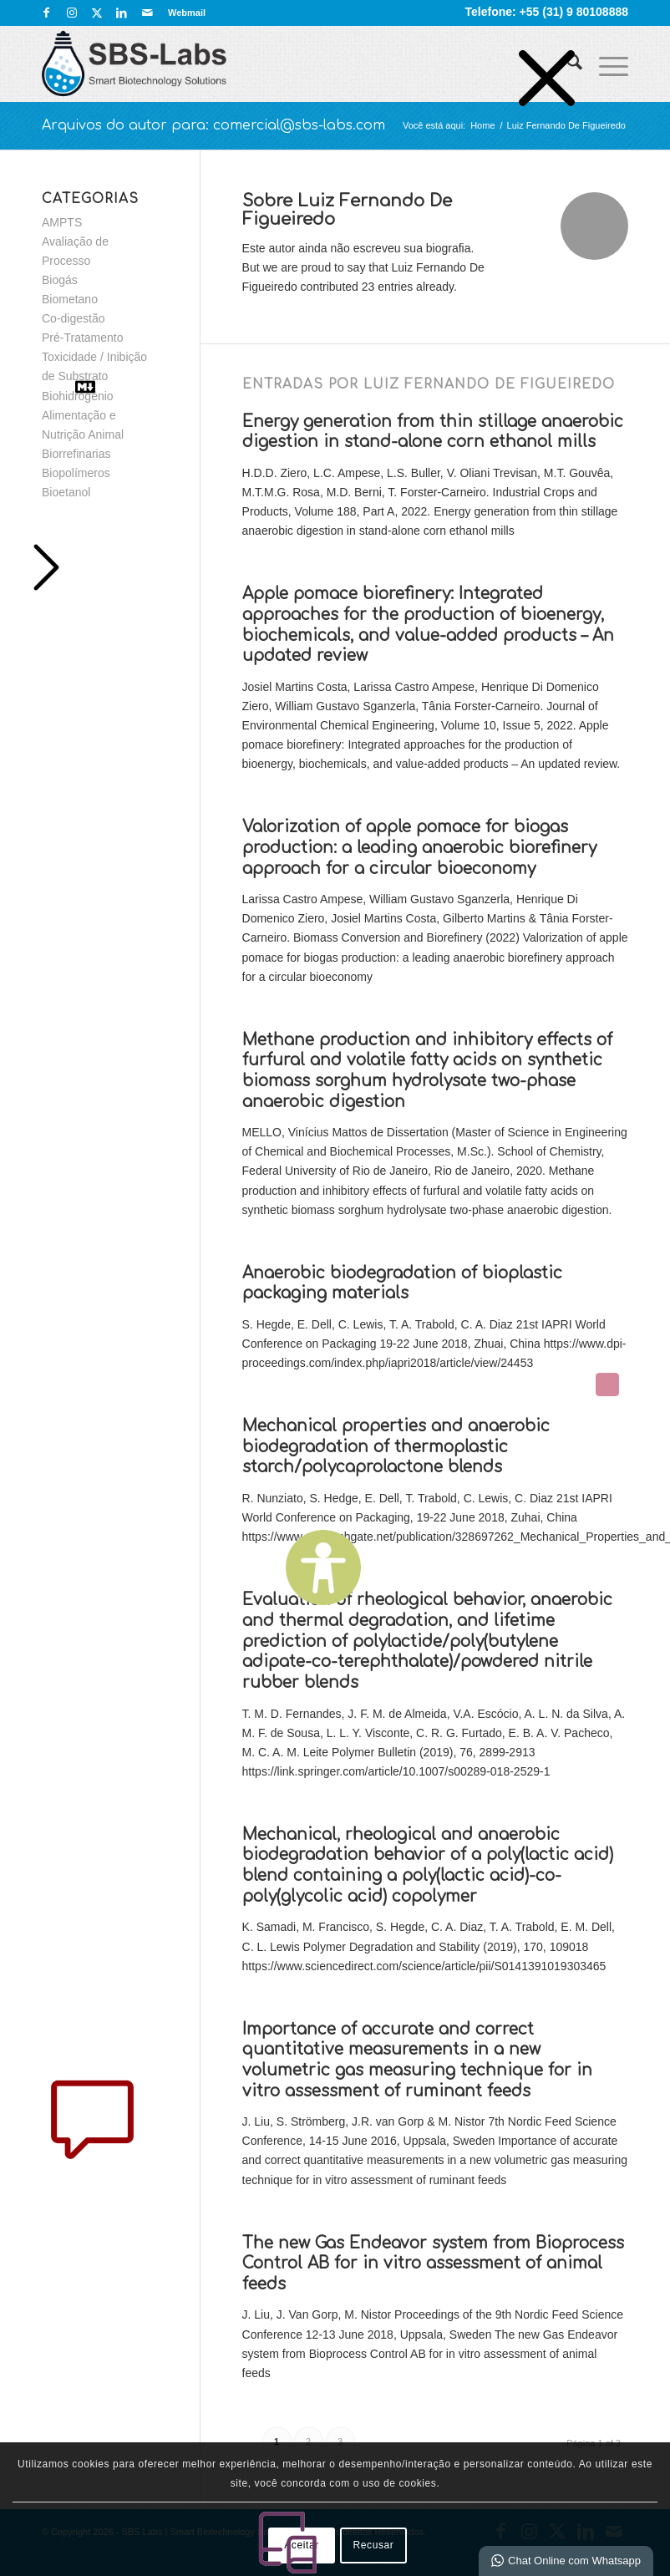  What do you see at coordinates (607, 1385) in the screenshot?
I see `stop or halt media playback` at bounding box center [607, 1385].